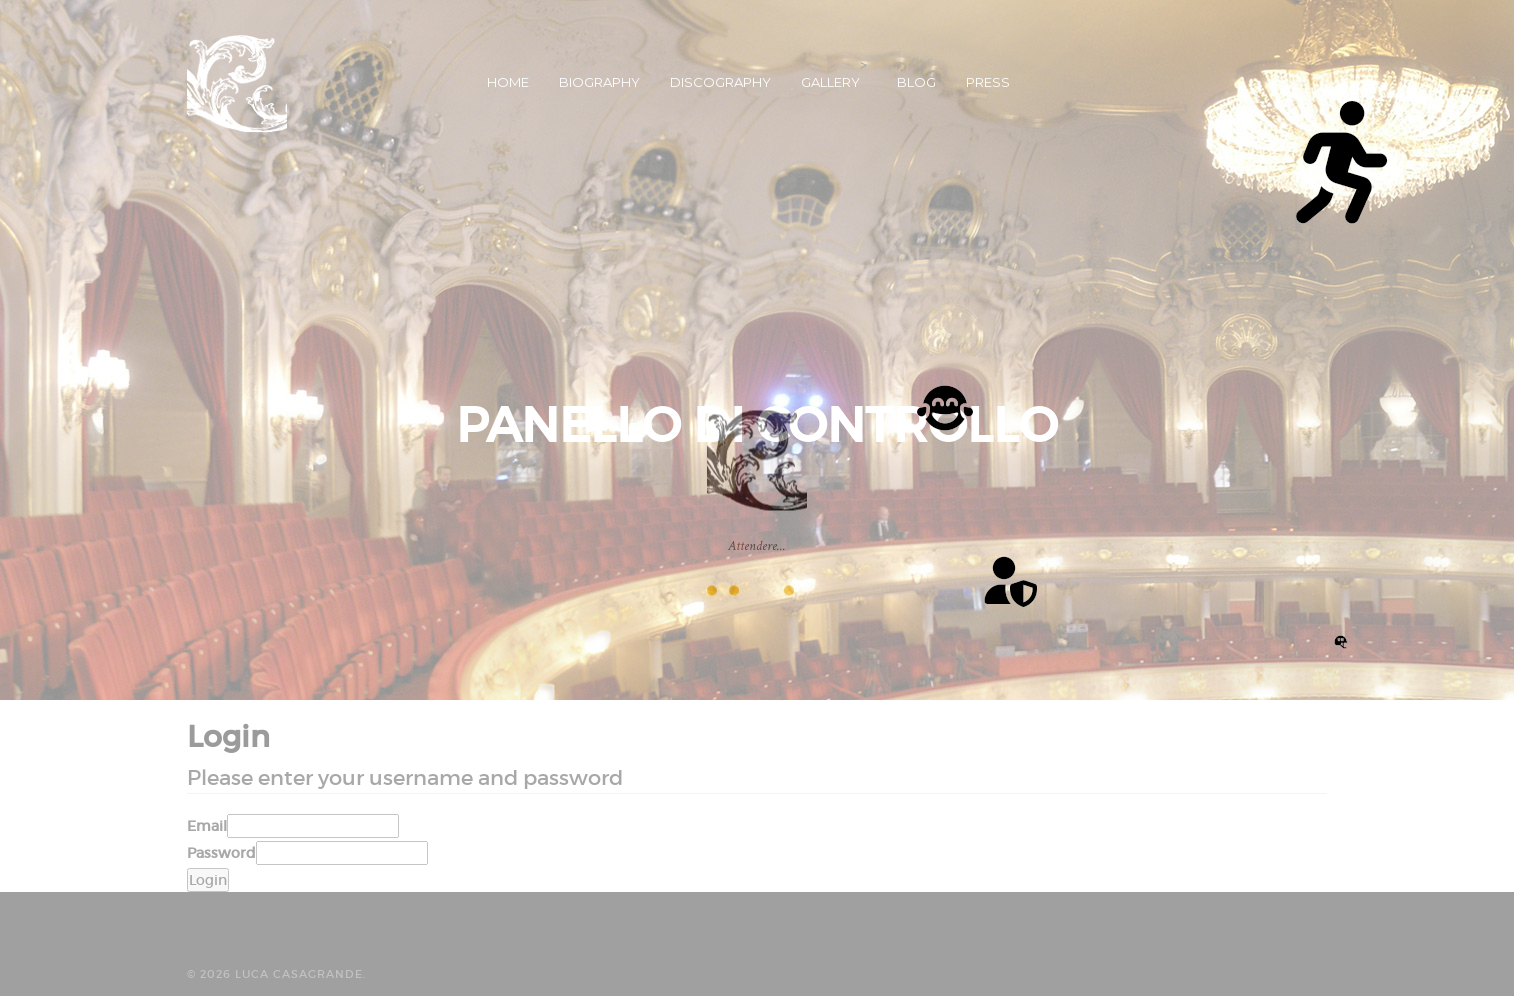 The height and width of the screenshot is (996, 1514). Describe the element at coordinates (945, 408) in the screenshot. I see `add a laughing emoji reaction` at that location.